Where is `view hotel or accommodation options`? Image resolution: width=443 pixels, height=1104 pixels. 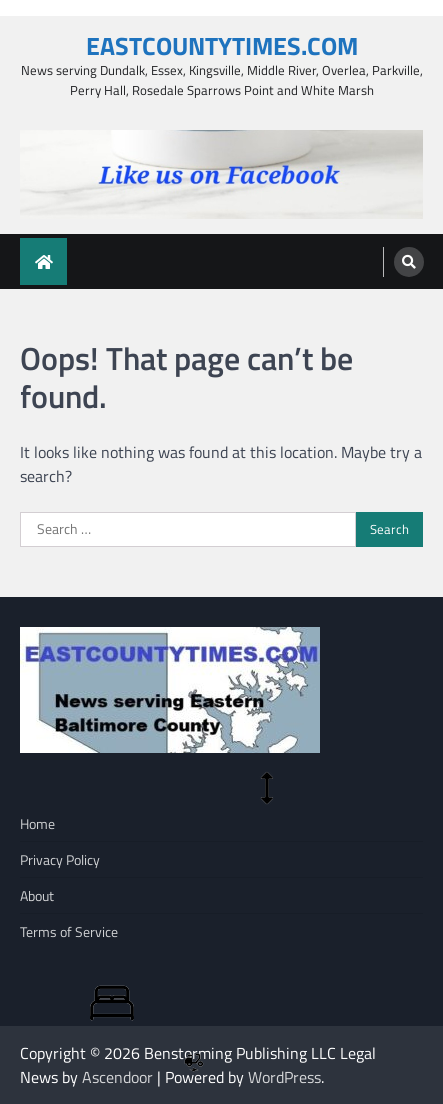 view hotel or accommodation options is located at coordinates (112, 1003).